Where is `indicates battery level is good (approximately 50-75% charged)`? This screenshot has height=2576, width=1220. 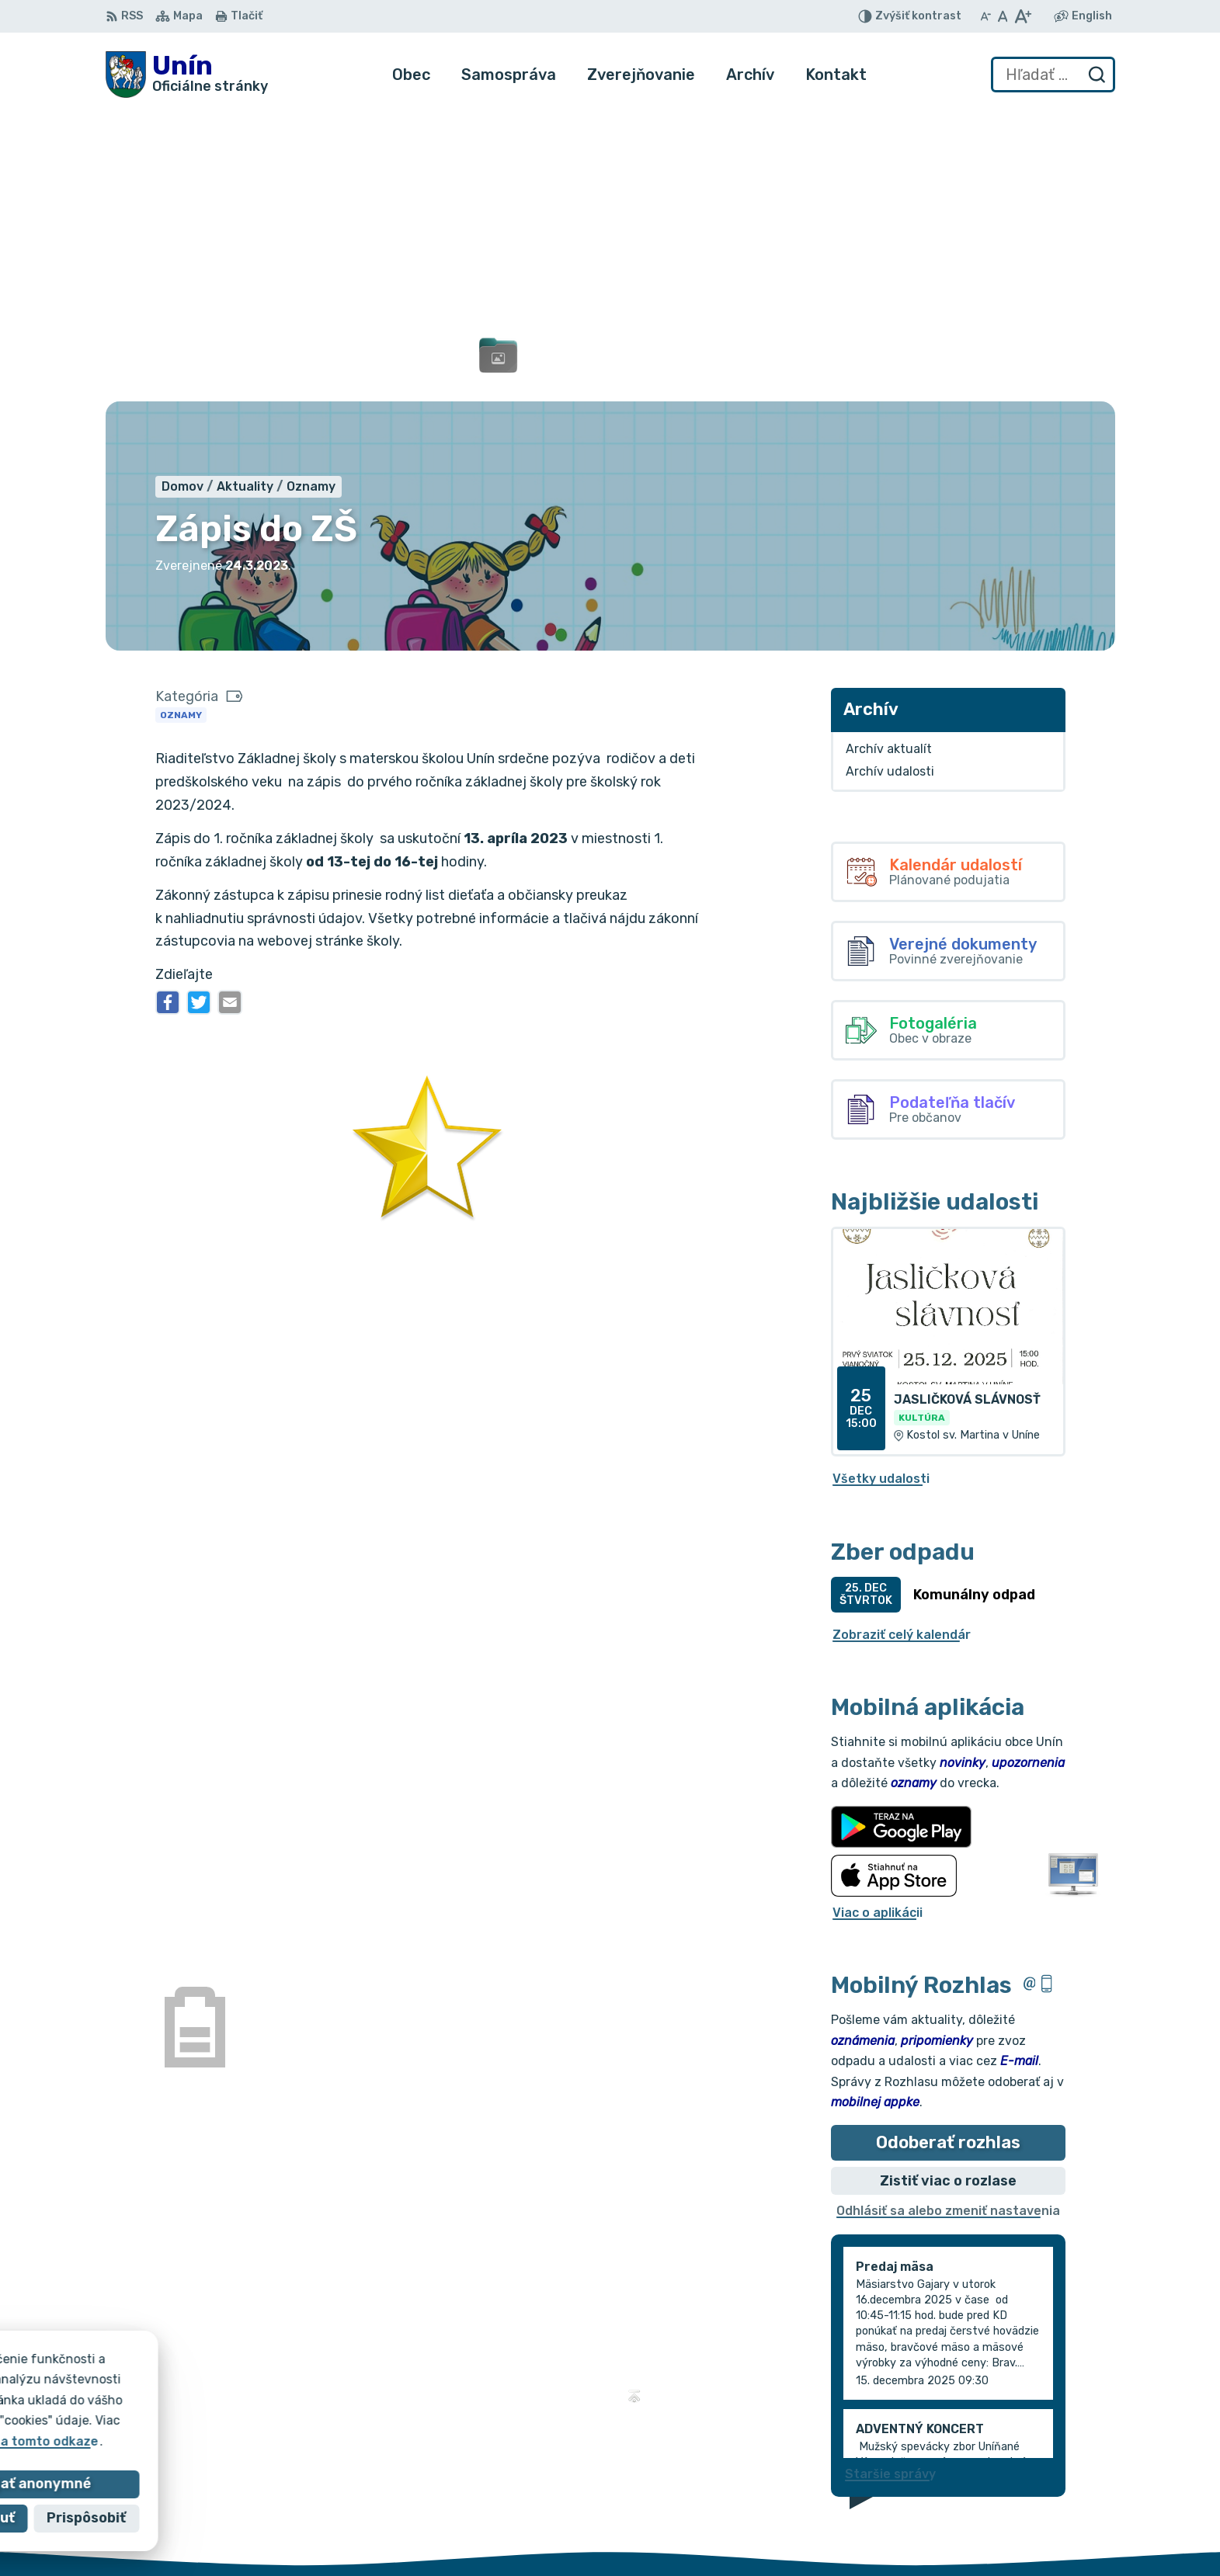 indicates battery level is good (approximately 50-75% charged) is located at coordinates (195, 2027).